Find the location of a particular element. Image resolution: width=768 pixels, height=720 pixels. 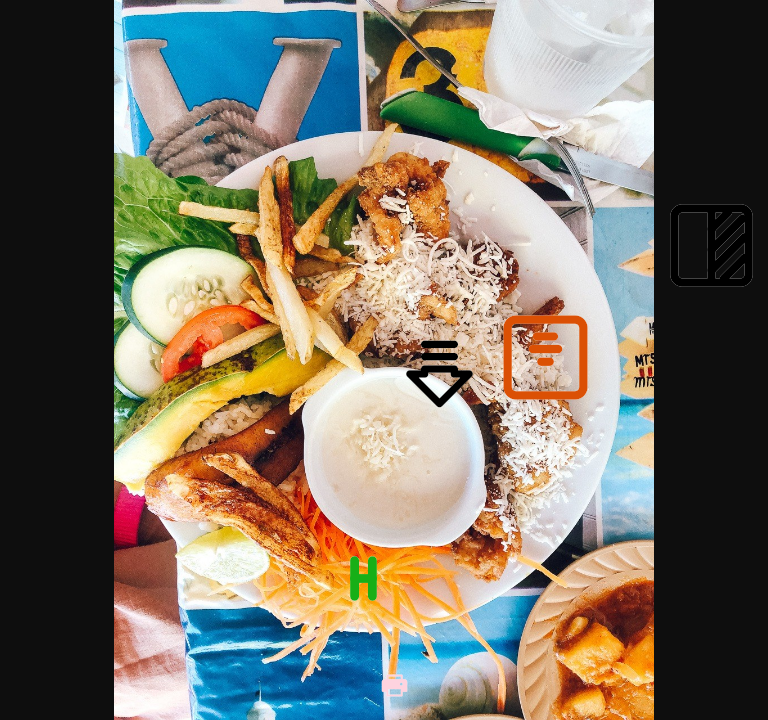

print the current document is located at coordinates (394, 685).